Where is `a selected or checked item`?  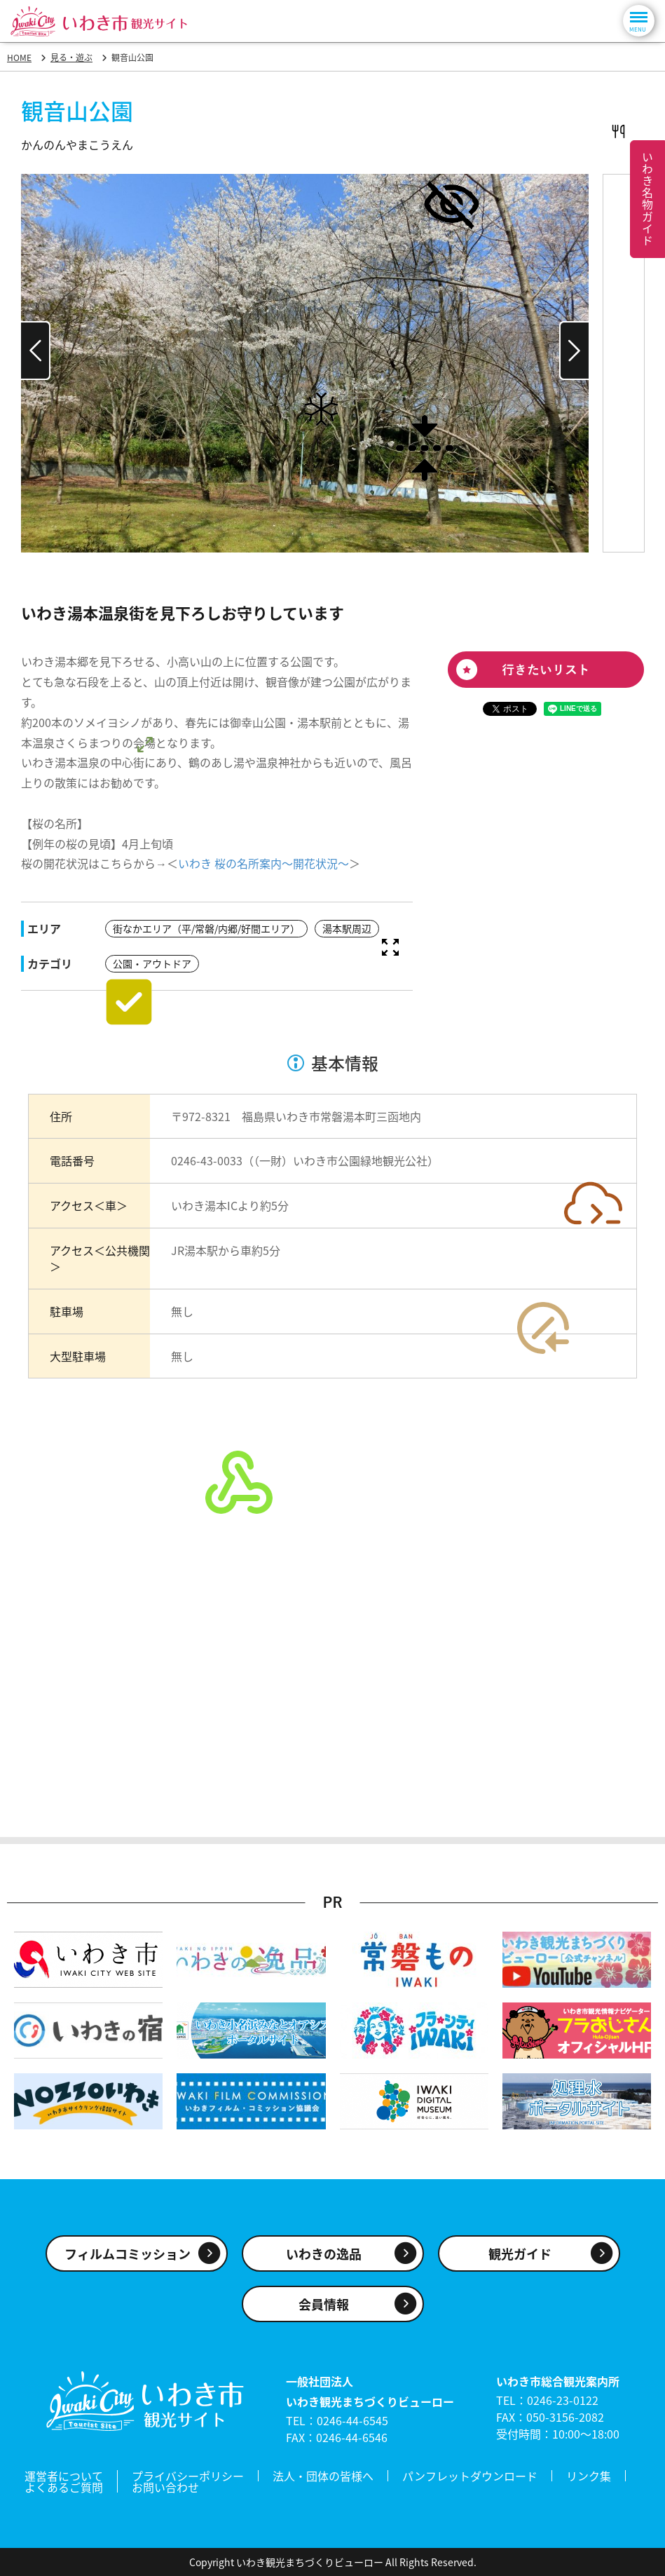
a selected or checked item is located at coordinates (129, 1002).